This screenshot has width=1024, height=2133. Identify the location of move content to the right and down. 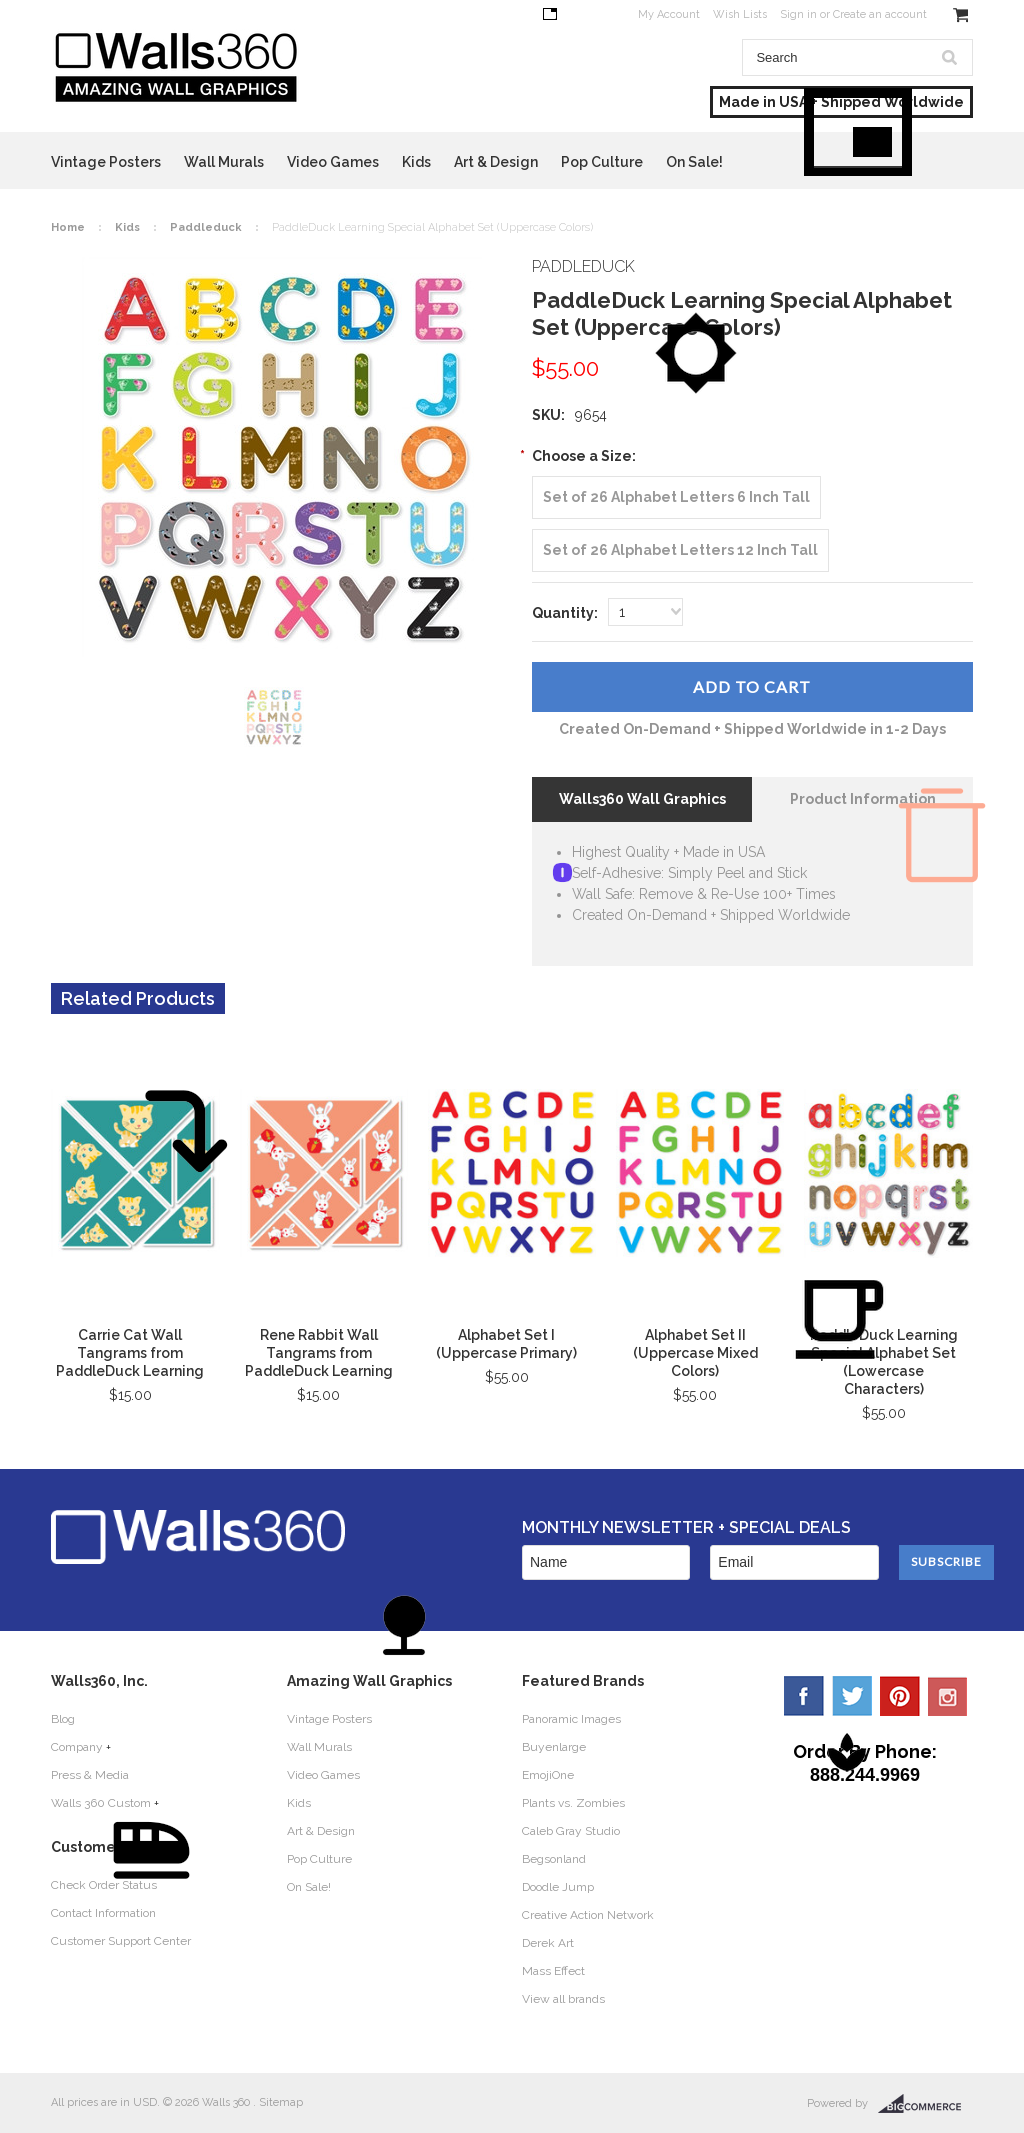
(183, 1128).